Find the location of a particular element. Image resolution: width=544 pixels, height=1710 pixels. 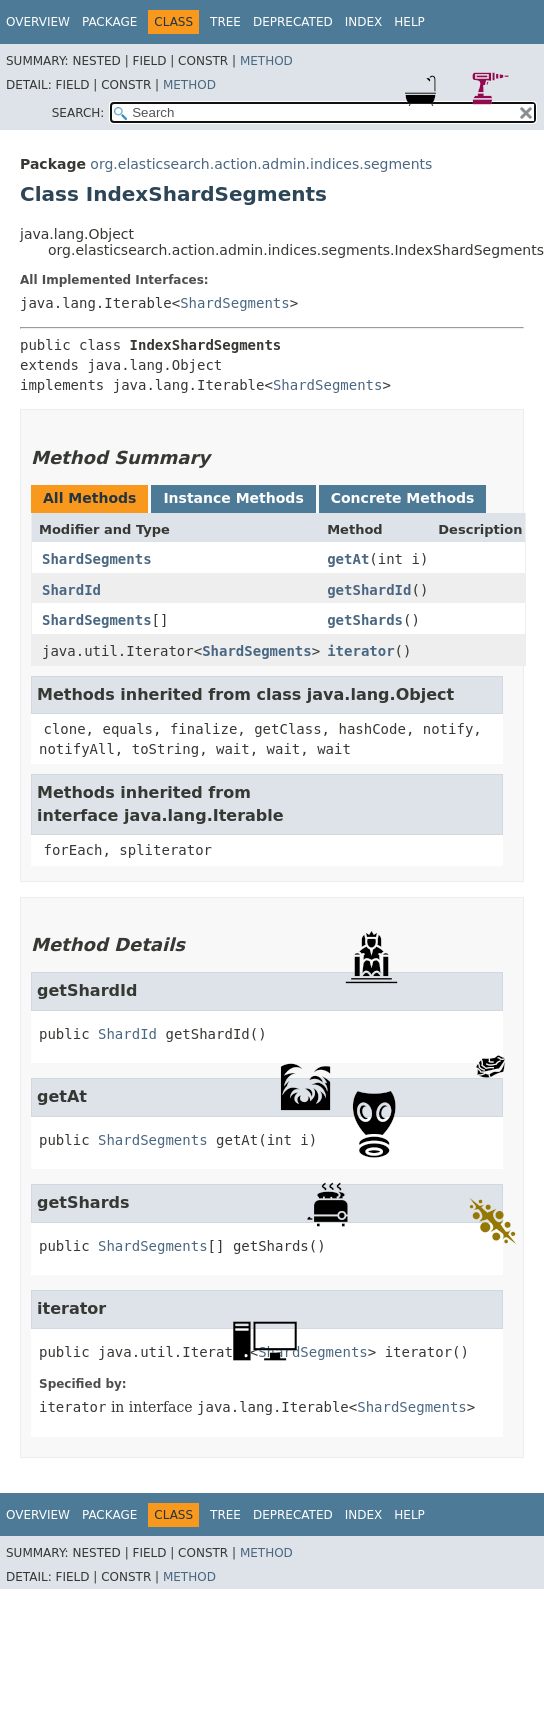

kitchen appliance or cooking-related feature is located at coordinates (327, 1204).